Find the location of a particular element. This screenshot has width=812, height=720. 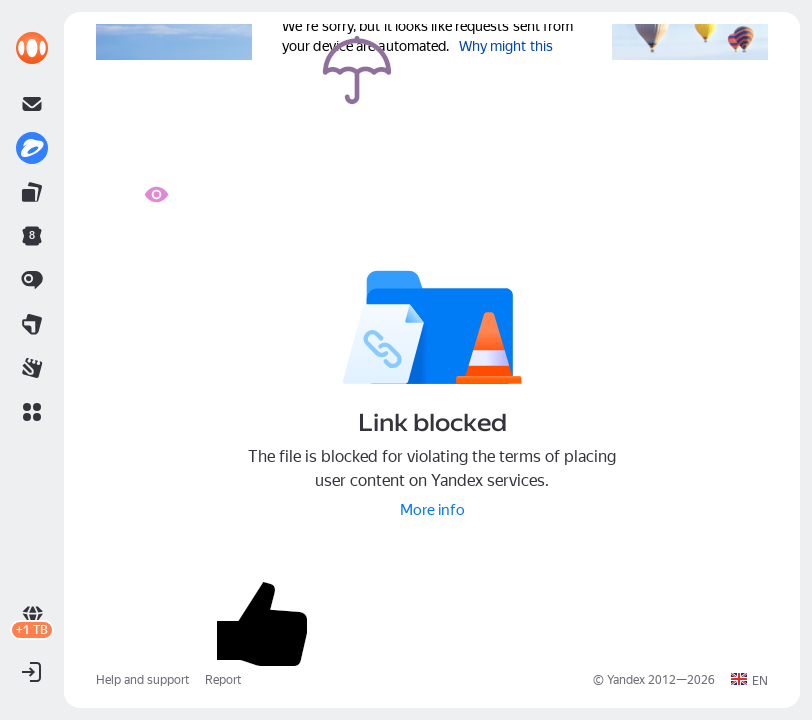

view weather protection or rain forecast is located at coordinates (357, 70).